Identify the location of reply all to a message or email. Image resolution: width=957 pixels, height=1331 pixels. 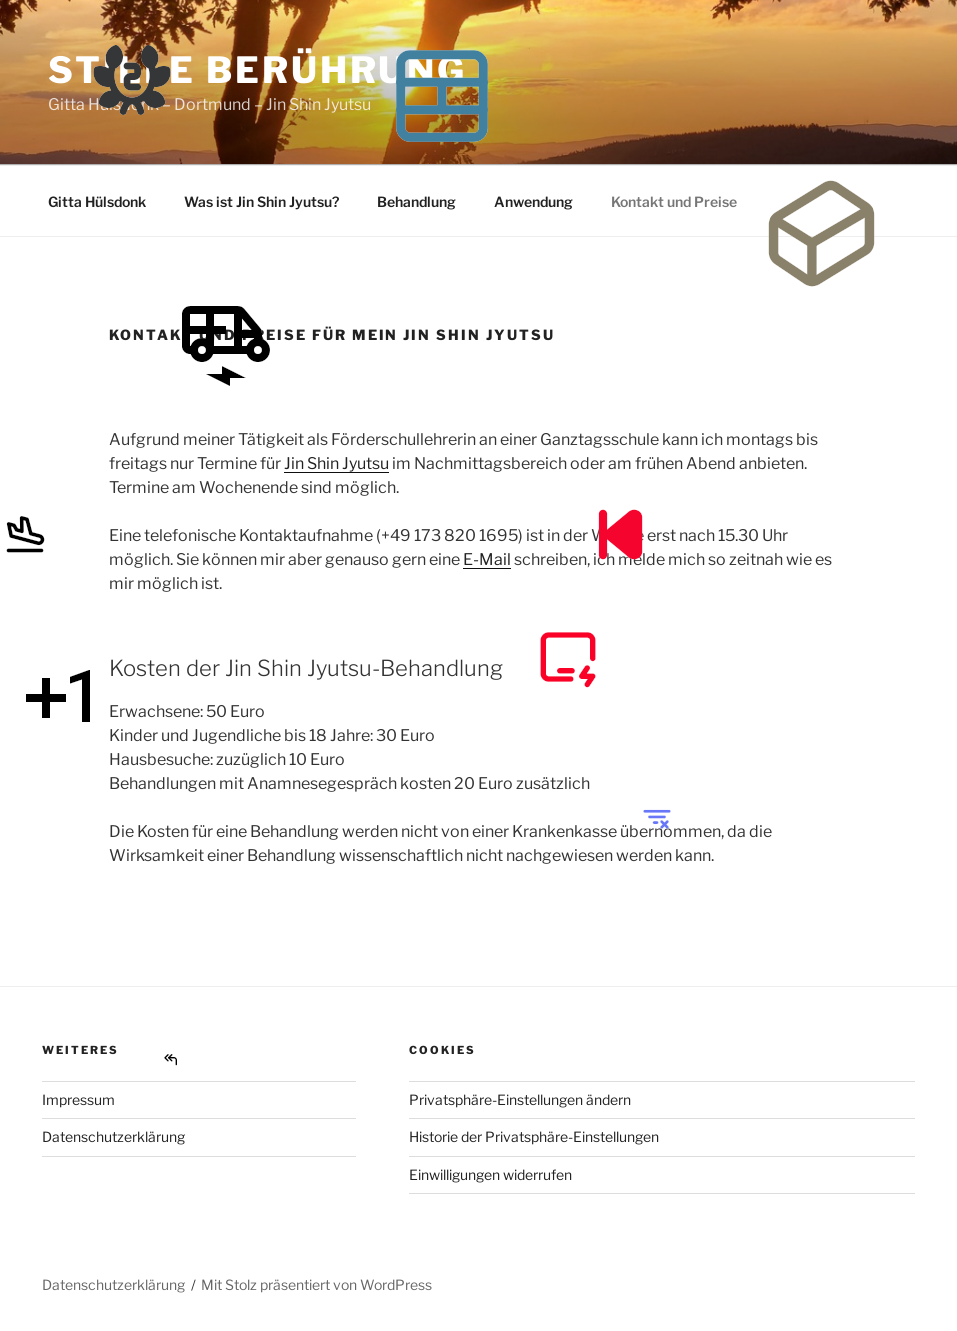
(171, 1060).